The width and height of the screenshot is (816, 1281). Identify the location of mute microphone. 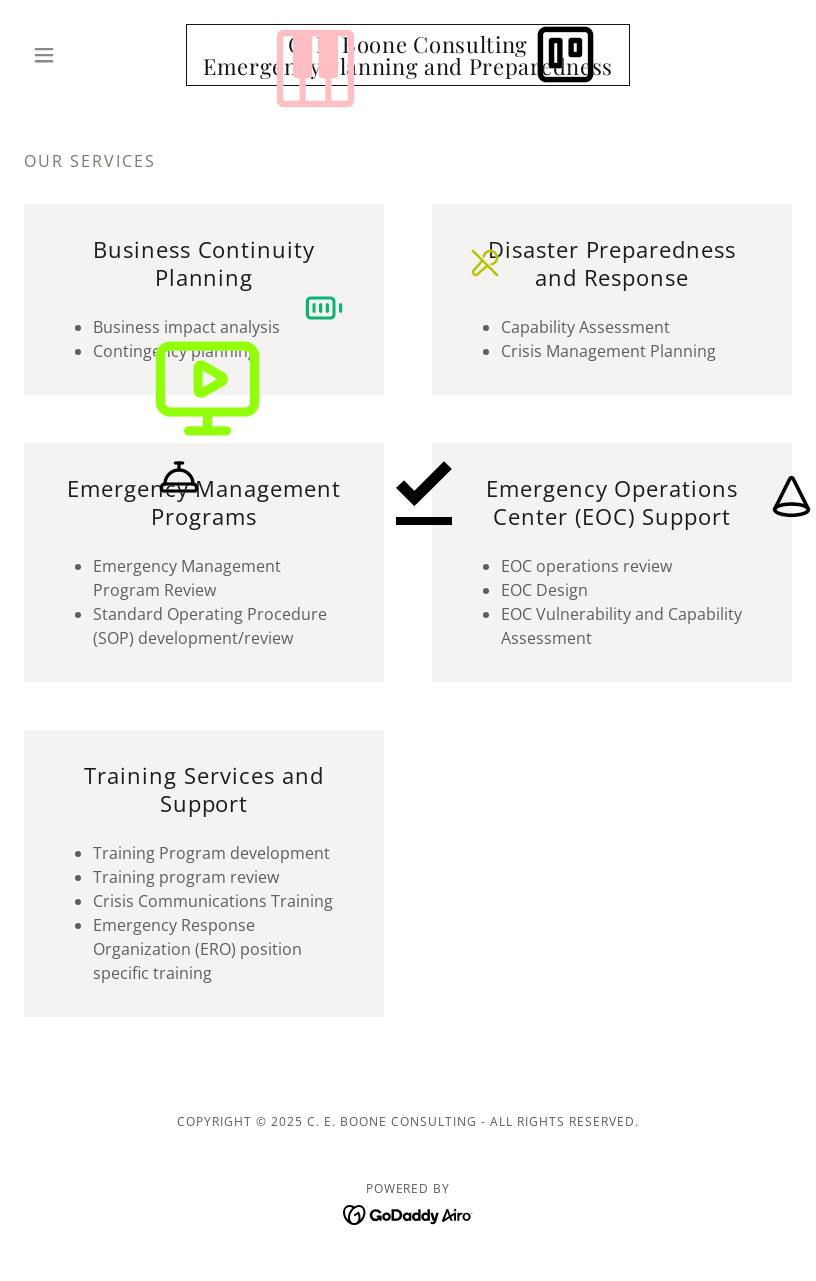
(485, 263).